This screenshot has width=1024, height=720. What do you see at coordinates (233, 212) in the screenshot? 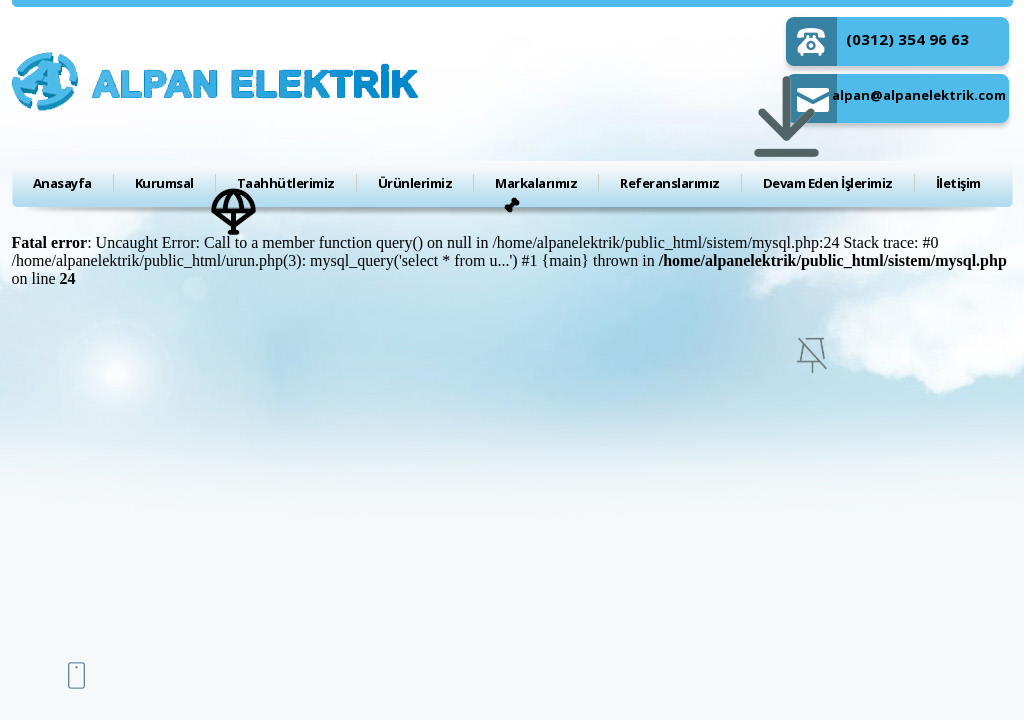
I see `access emergency or backup options` at bounding box center [233, 212].